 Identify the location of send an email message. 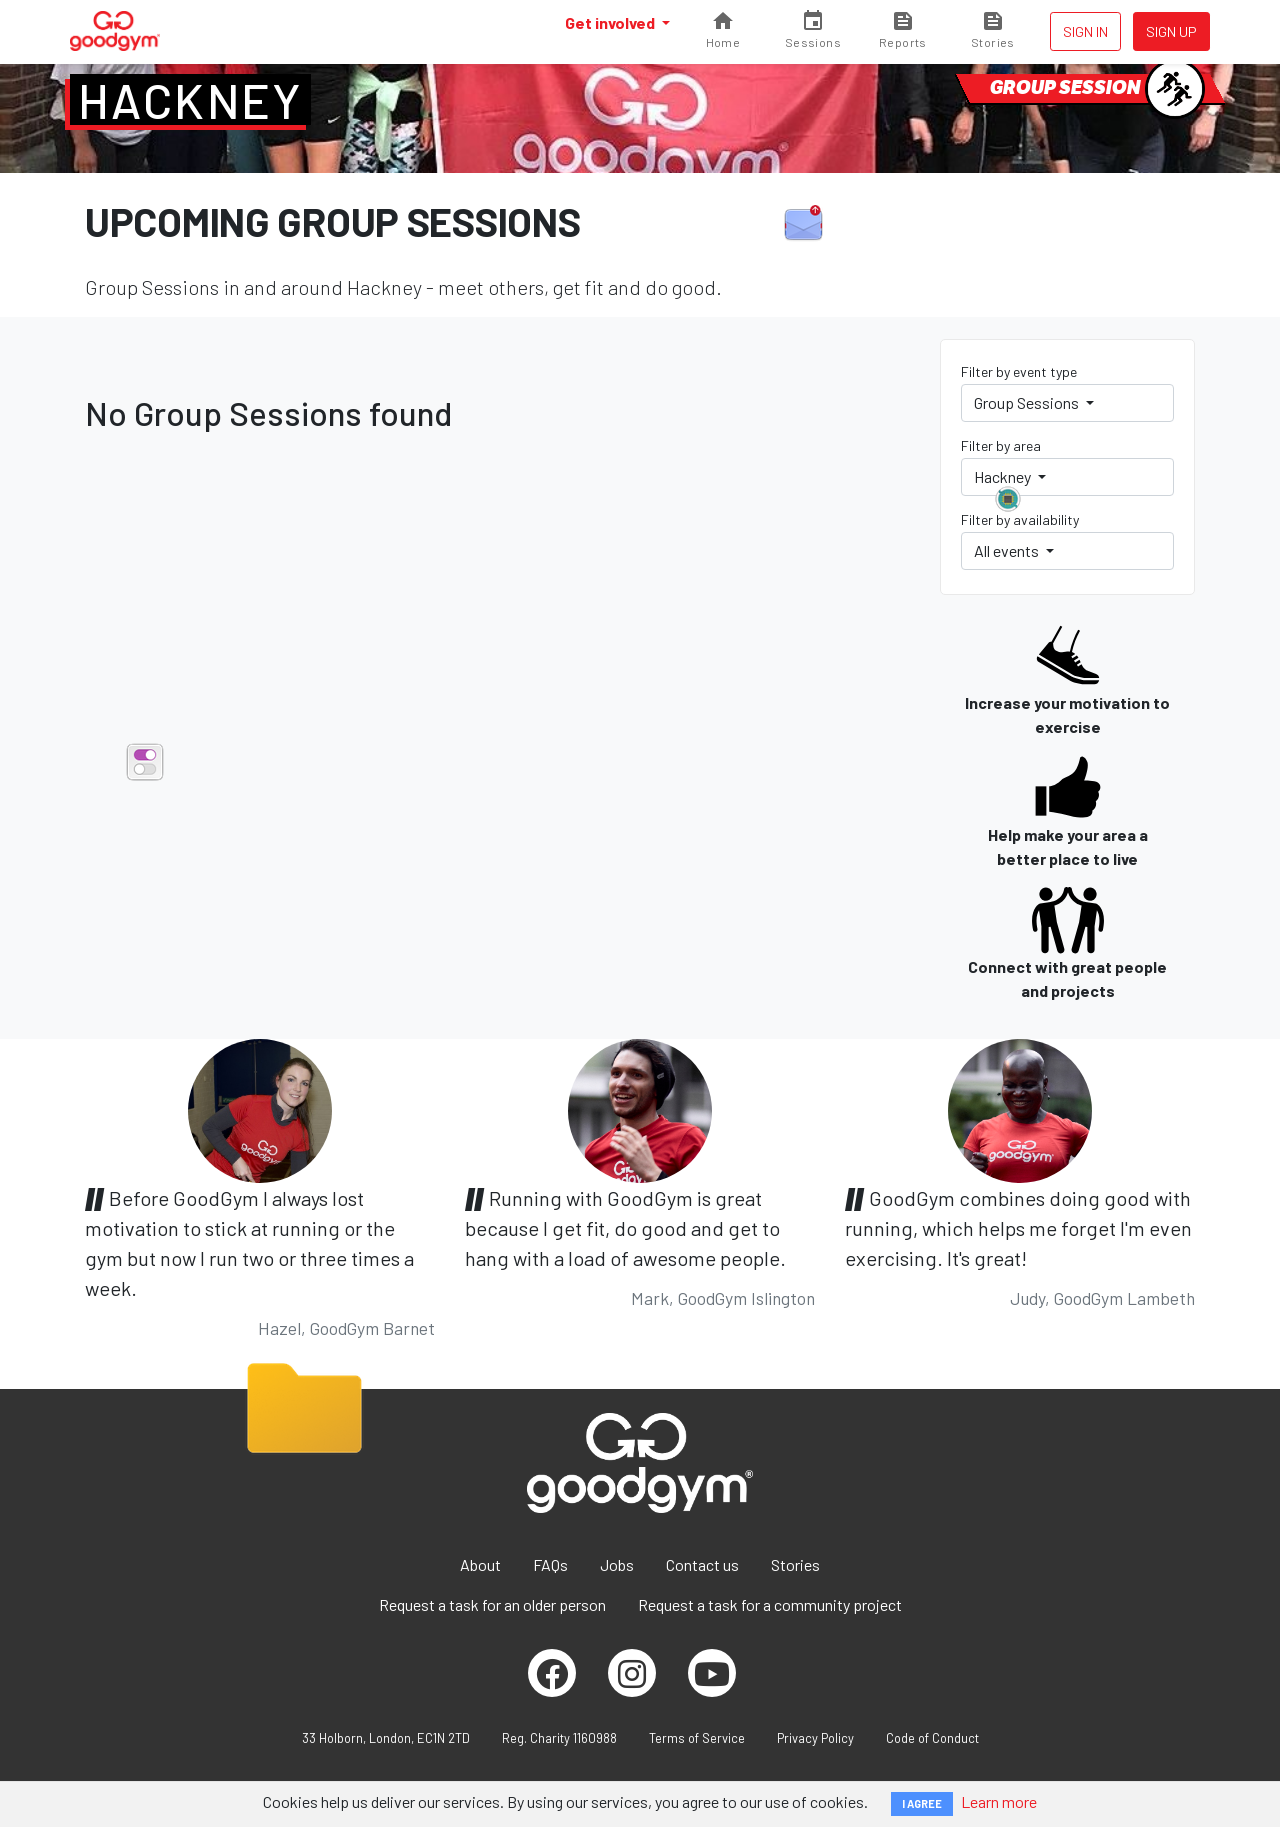
(803, 224).